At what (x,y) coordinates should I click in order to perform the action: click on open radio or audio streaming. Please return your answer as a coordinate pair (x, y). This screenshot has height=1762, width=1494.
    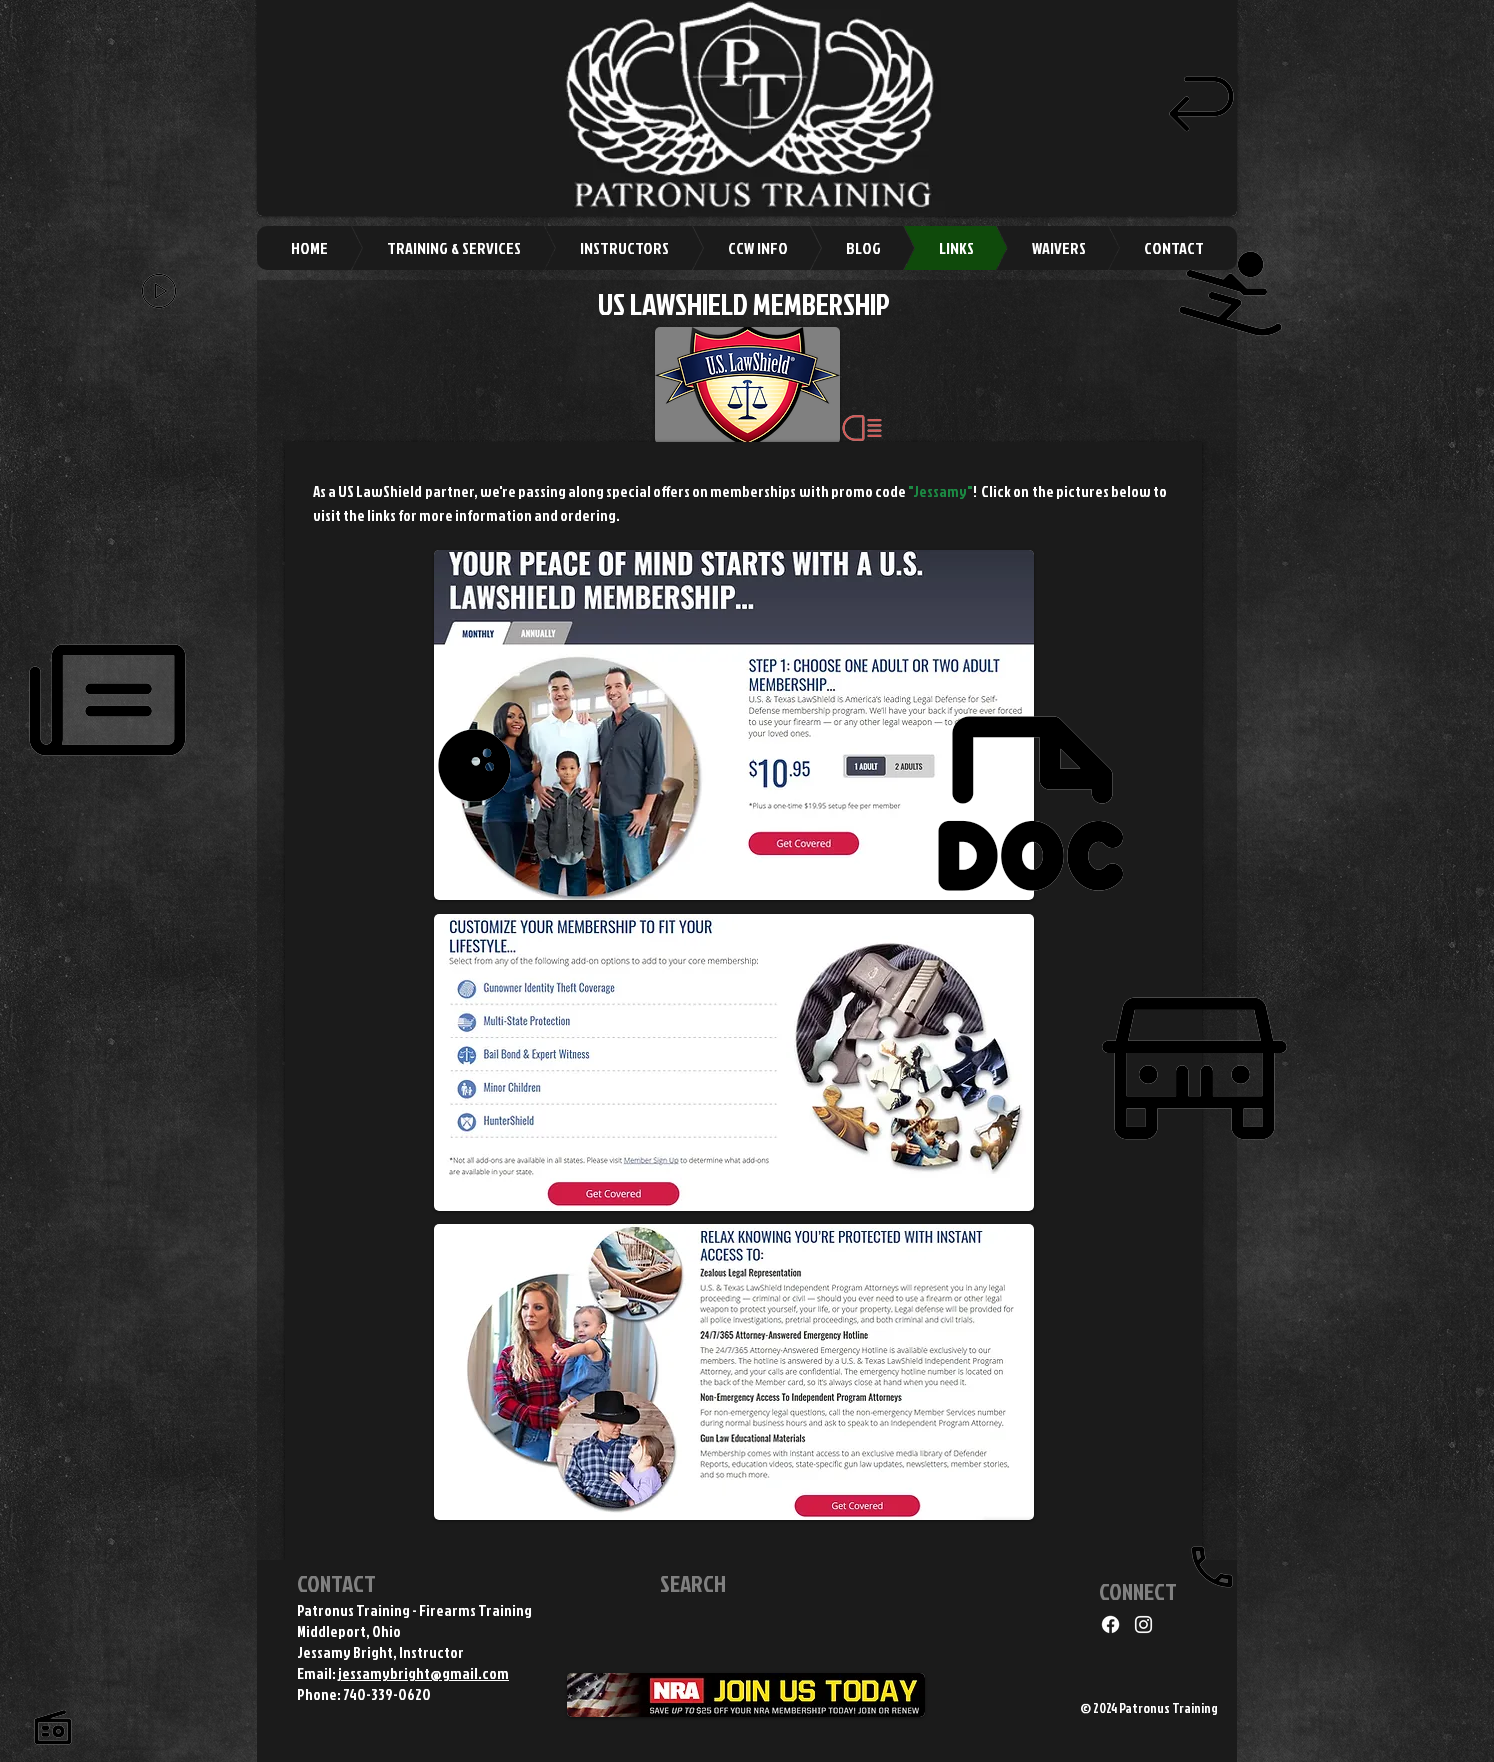
    Looking at the image, I should click on (53, 1730).